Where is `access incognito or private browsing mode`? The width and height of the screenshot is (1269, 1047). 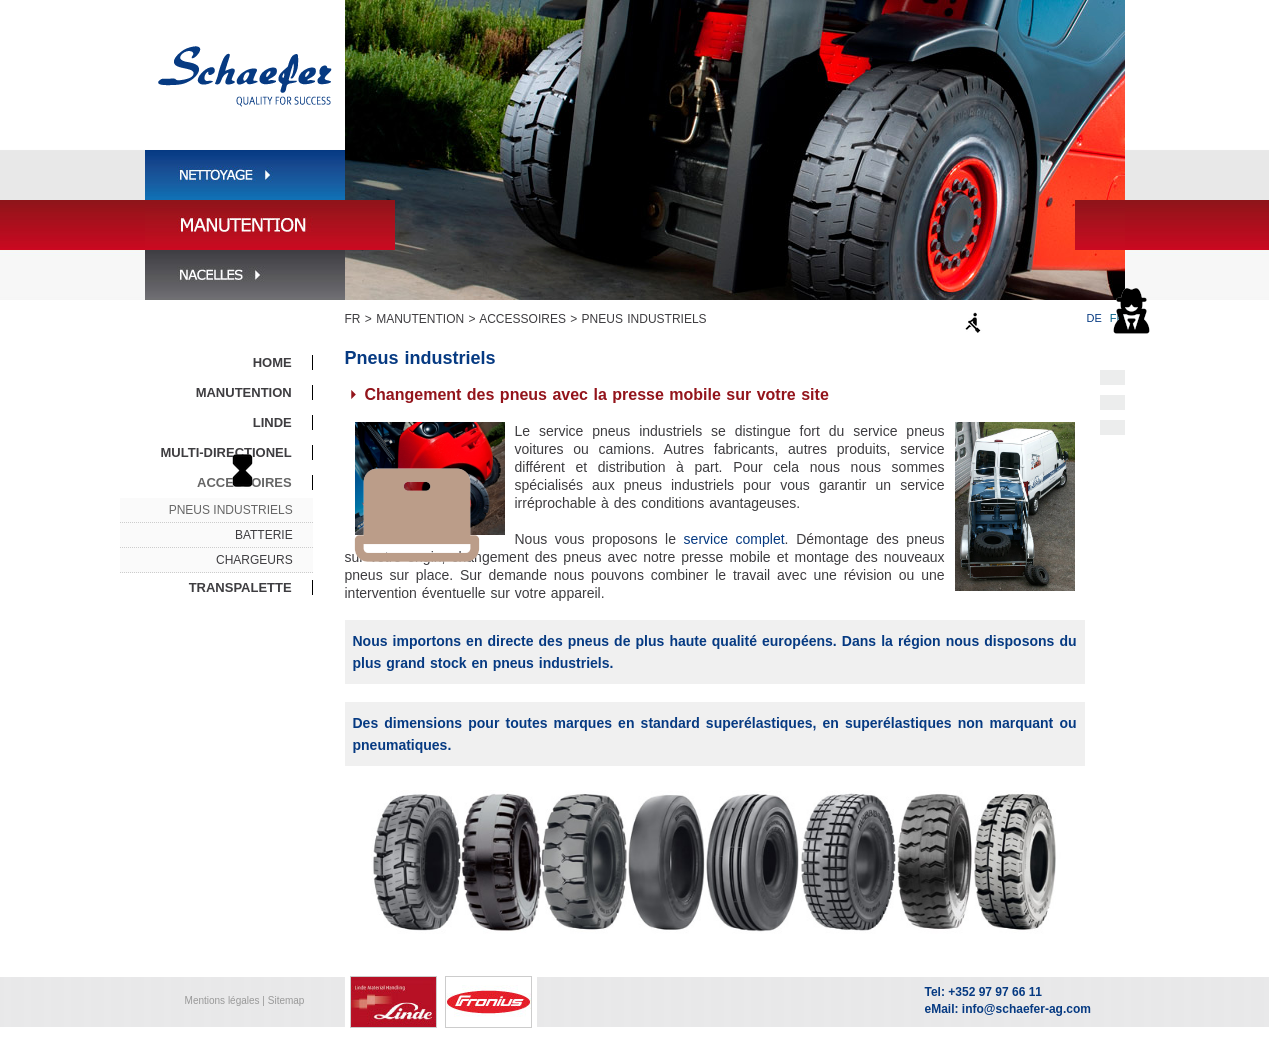
access incognito or private browsing mode is located at coordinates (1131, 311).